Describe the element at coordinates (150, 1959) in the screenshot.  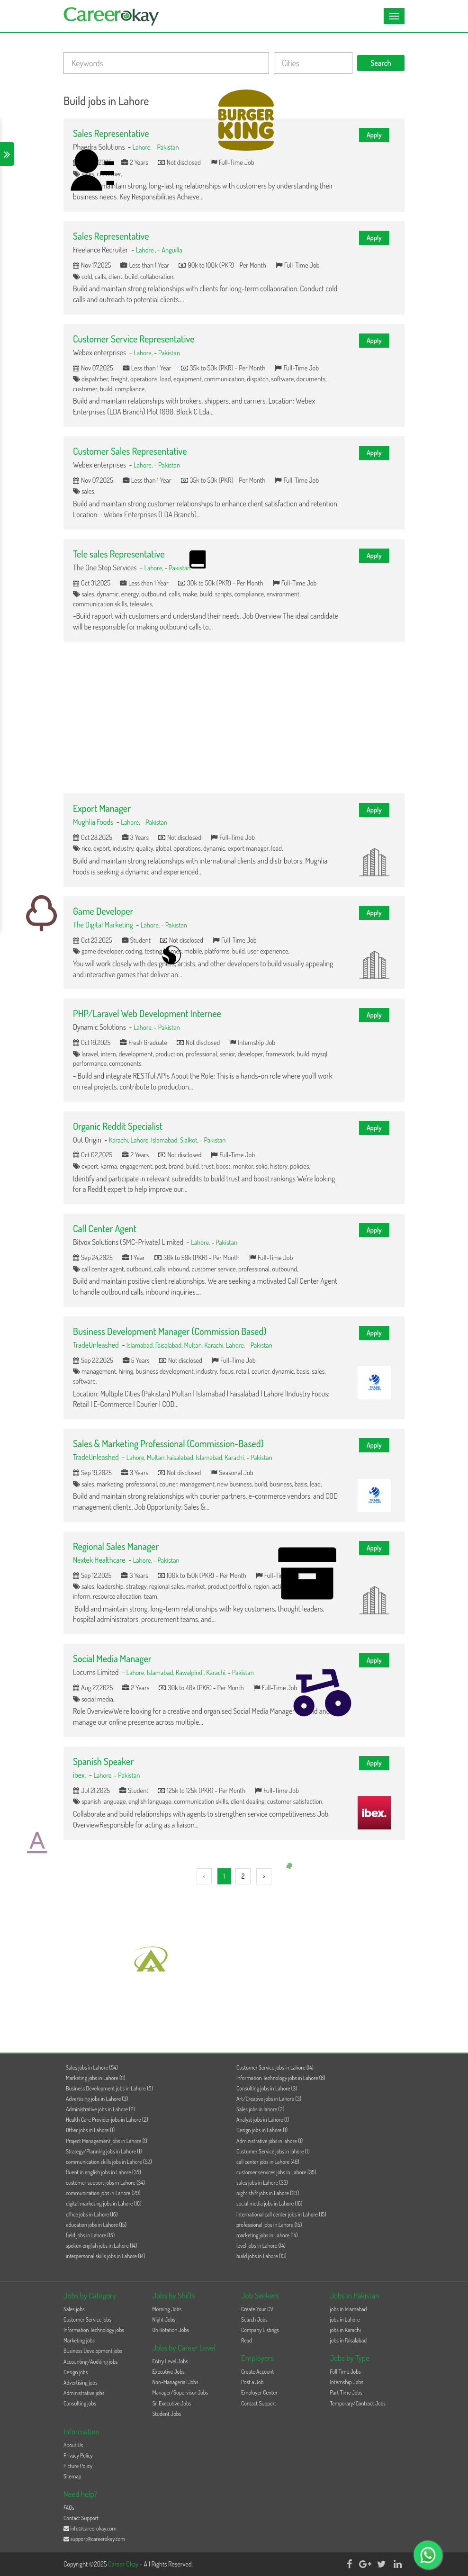
I see `asymmetrik company logo` at that location.